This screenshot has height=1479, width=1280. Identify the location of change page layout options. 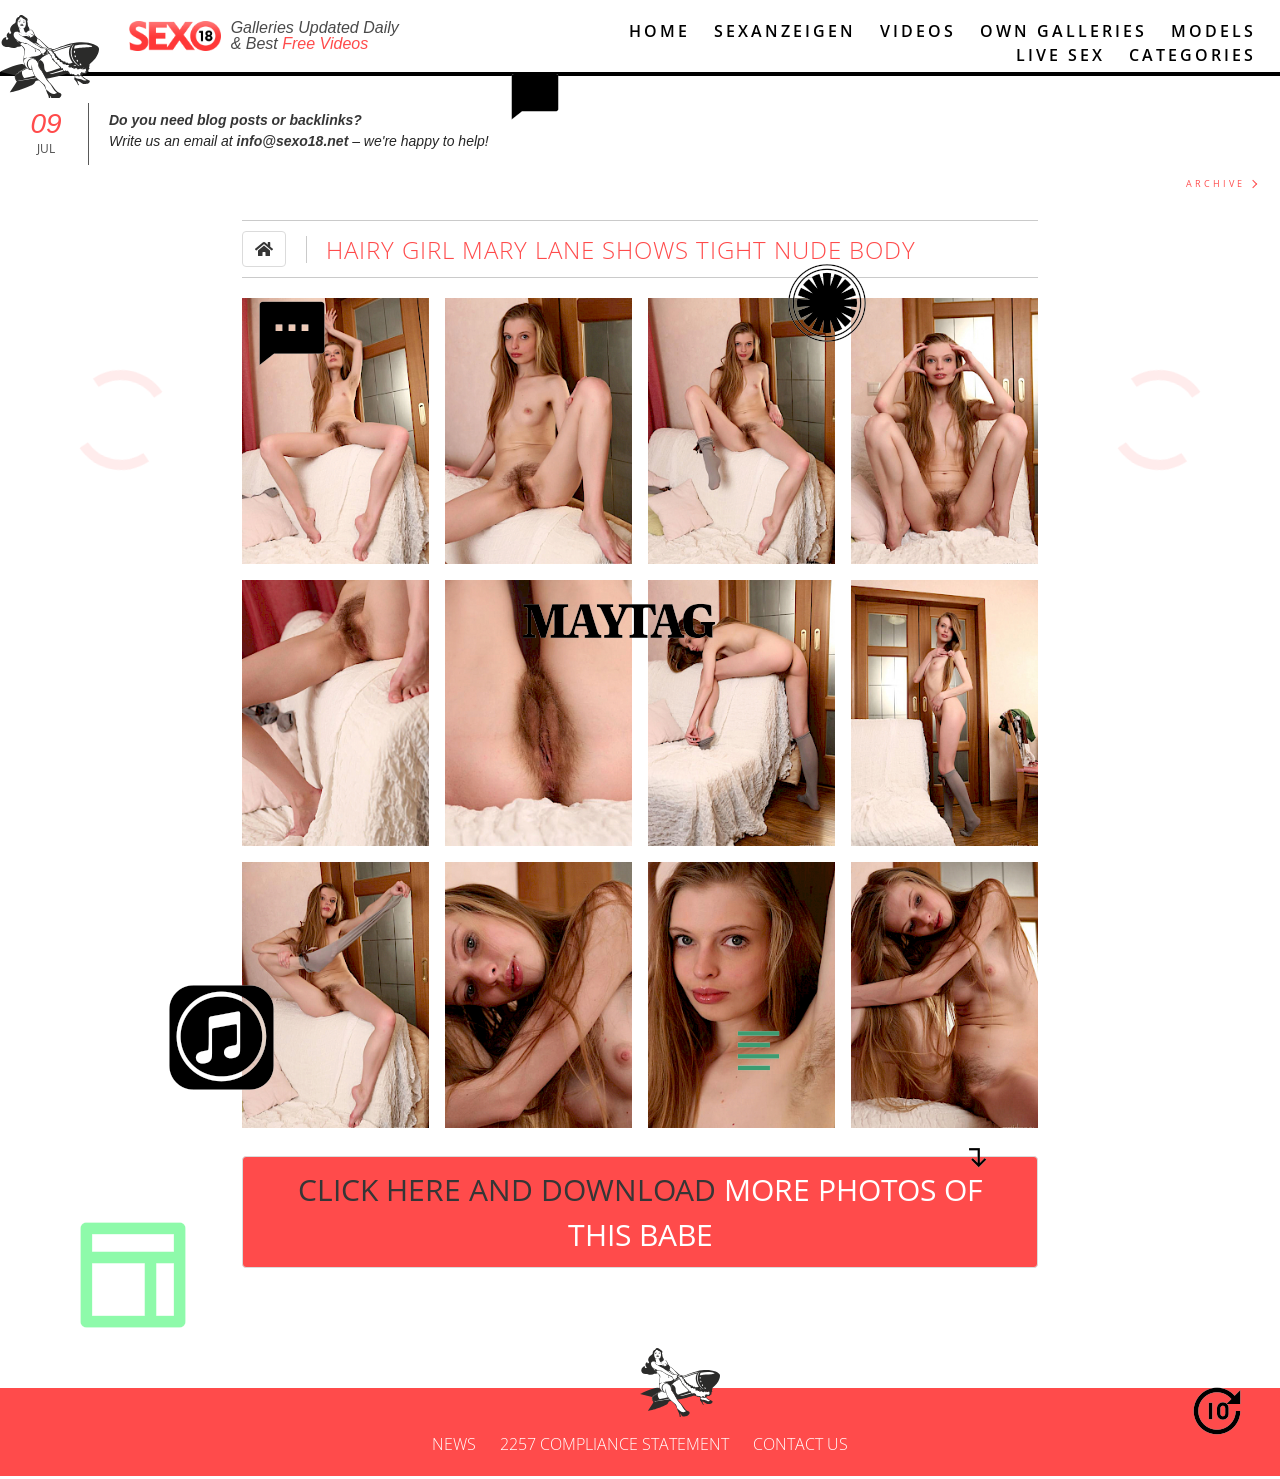
(133, 1275).